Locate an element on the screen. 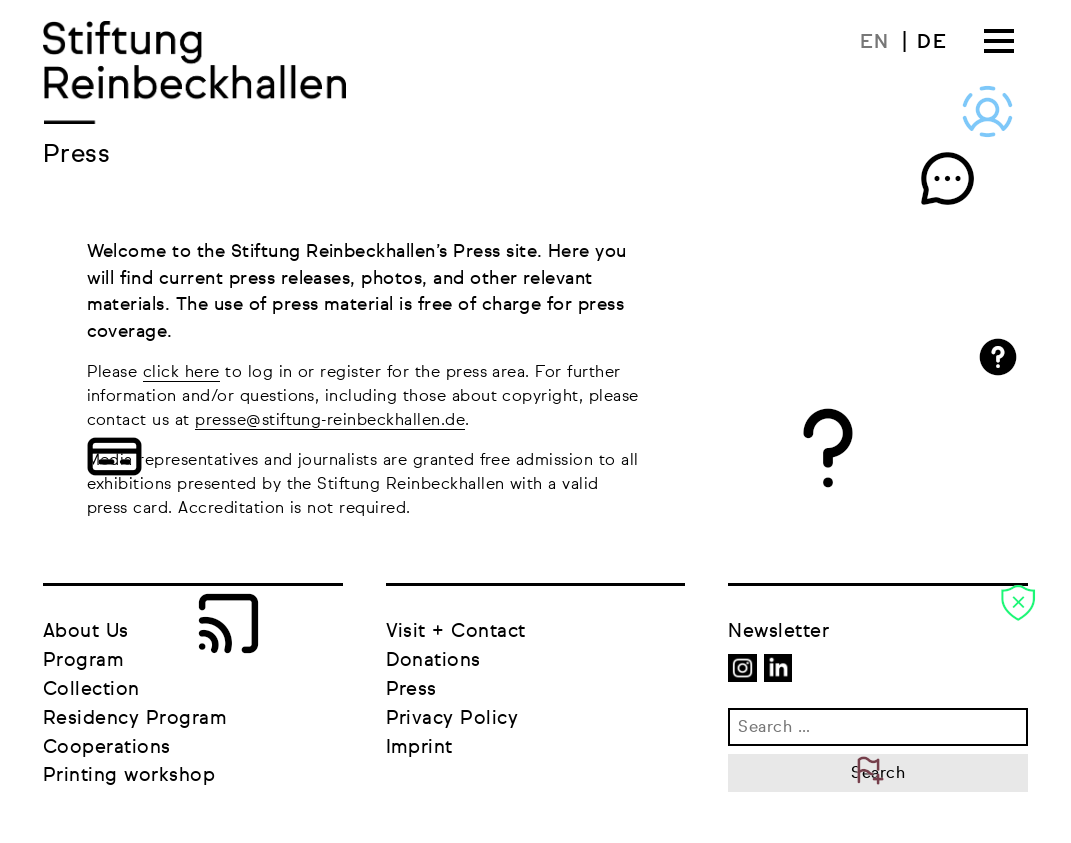  indicates an untrusted workspace or security warning is located at coordinates (1018, 603).